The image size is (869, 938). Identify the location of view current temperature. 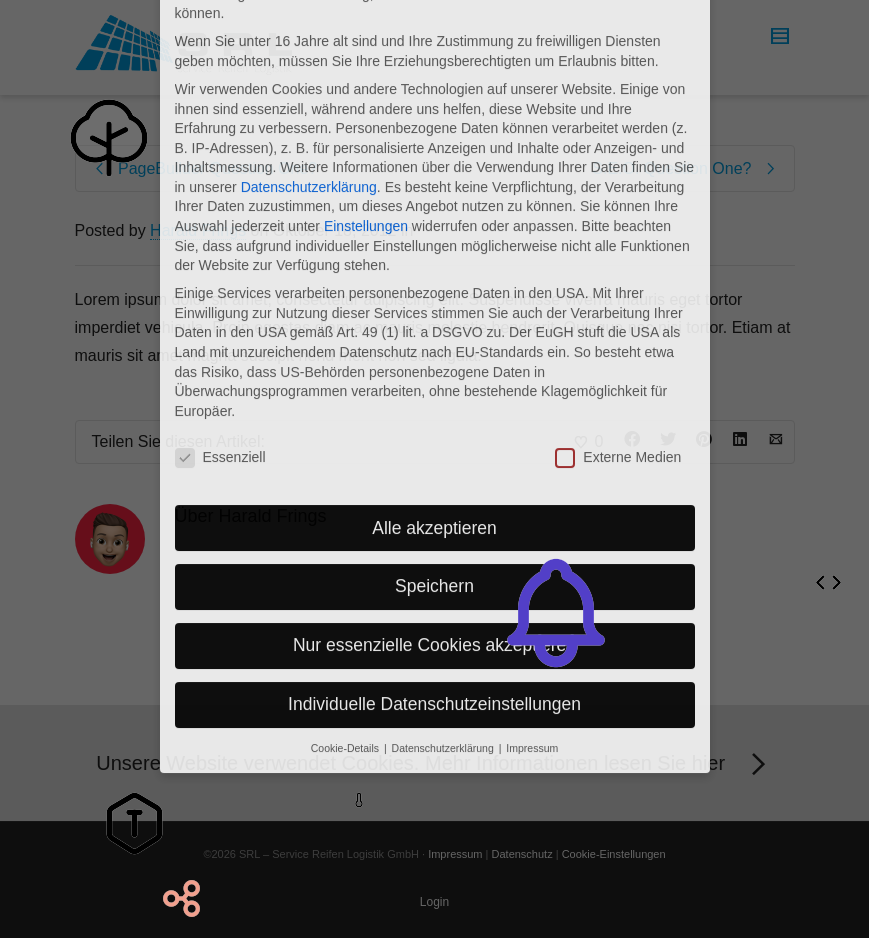
(359, 800).